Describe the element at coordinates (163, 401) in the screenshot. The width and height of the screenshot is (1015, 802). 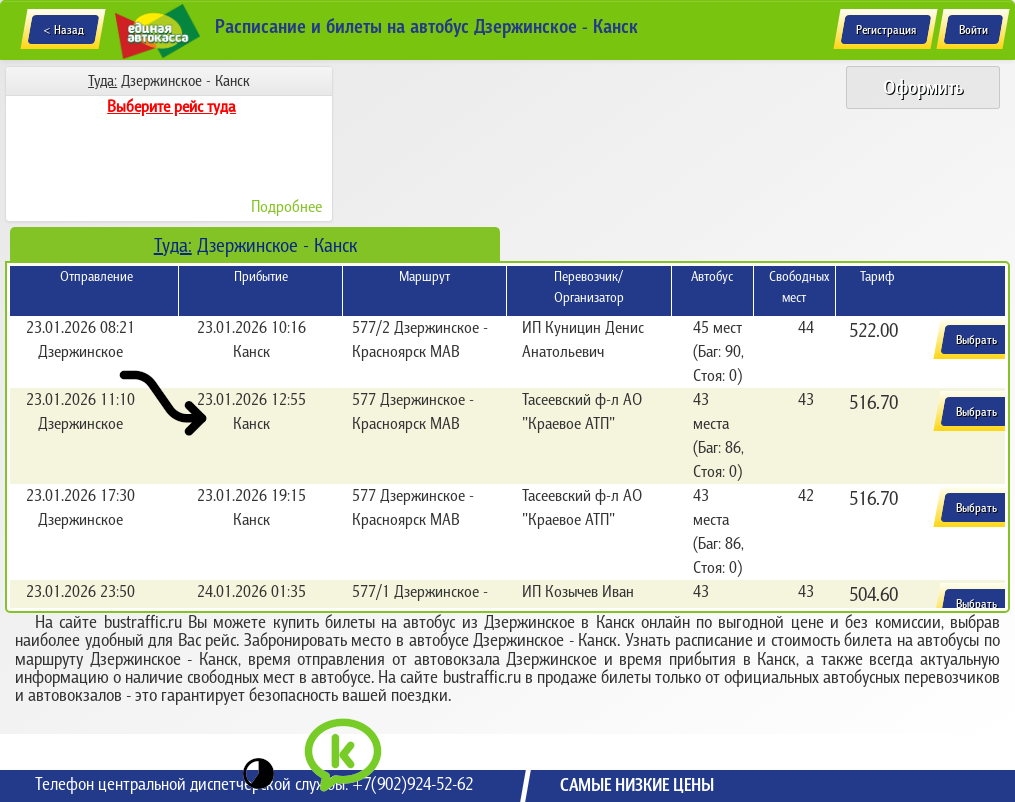
I see `indicates a declining trend or decrease in value` at that location.